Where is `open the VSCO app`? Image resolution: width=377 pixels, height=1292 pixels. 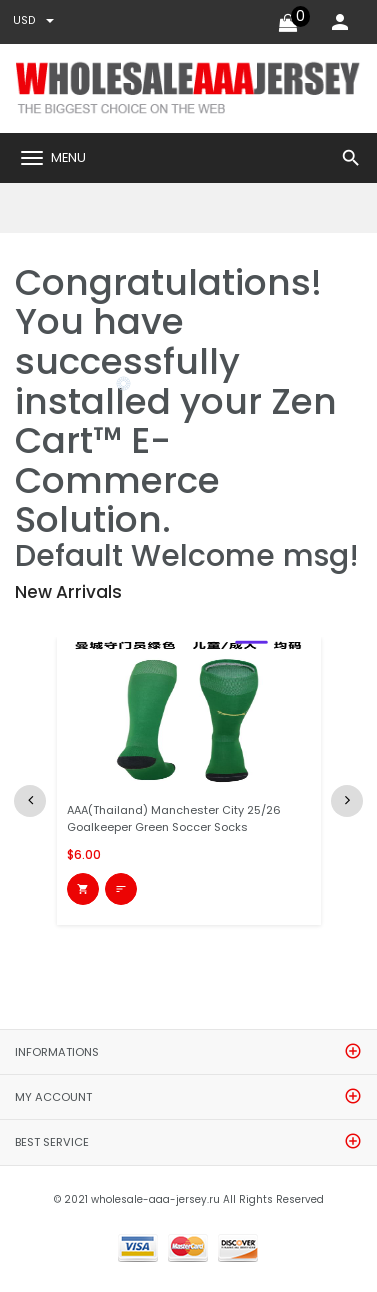
open the VSCO app is located at coordinates (123, 383).